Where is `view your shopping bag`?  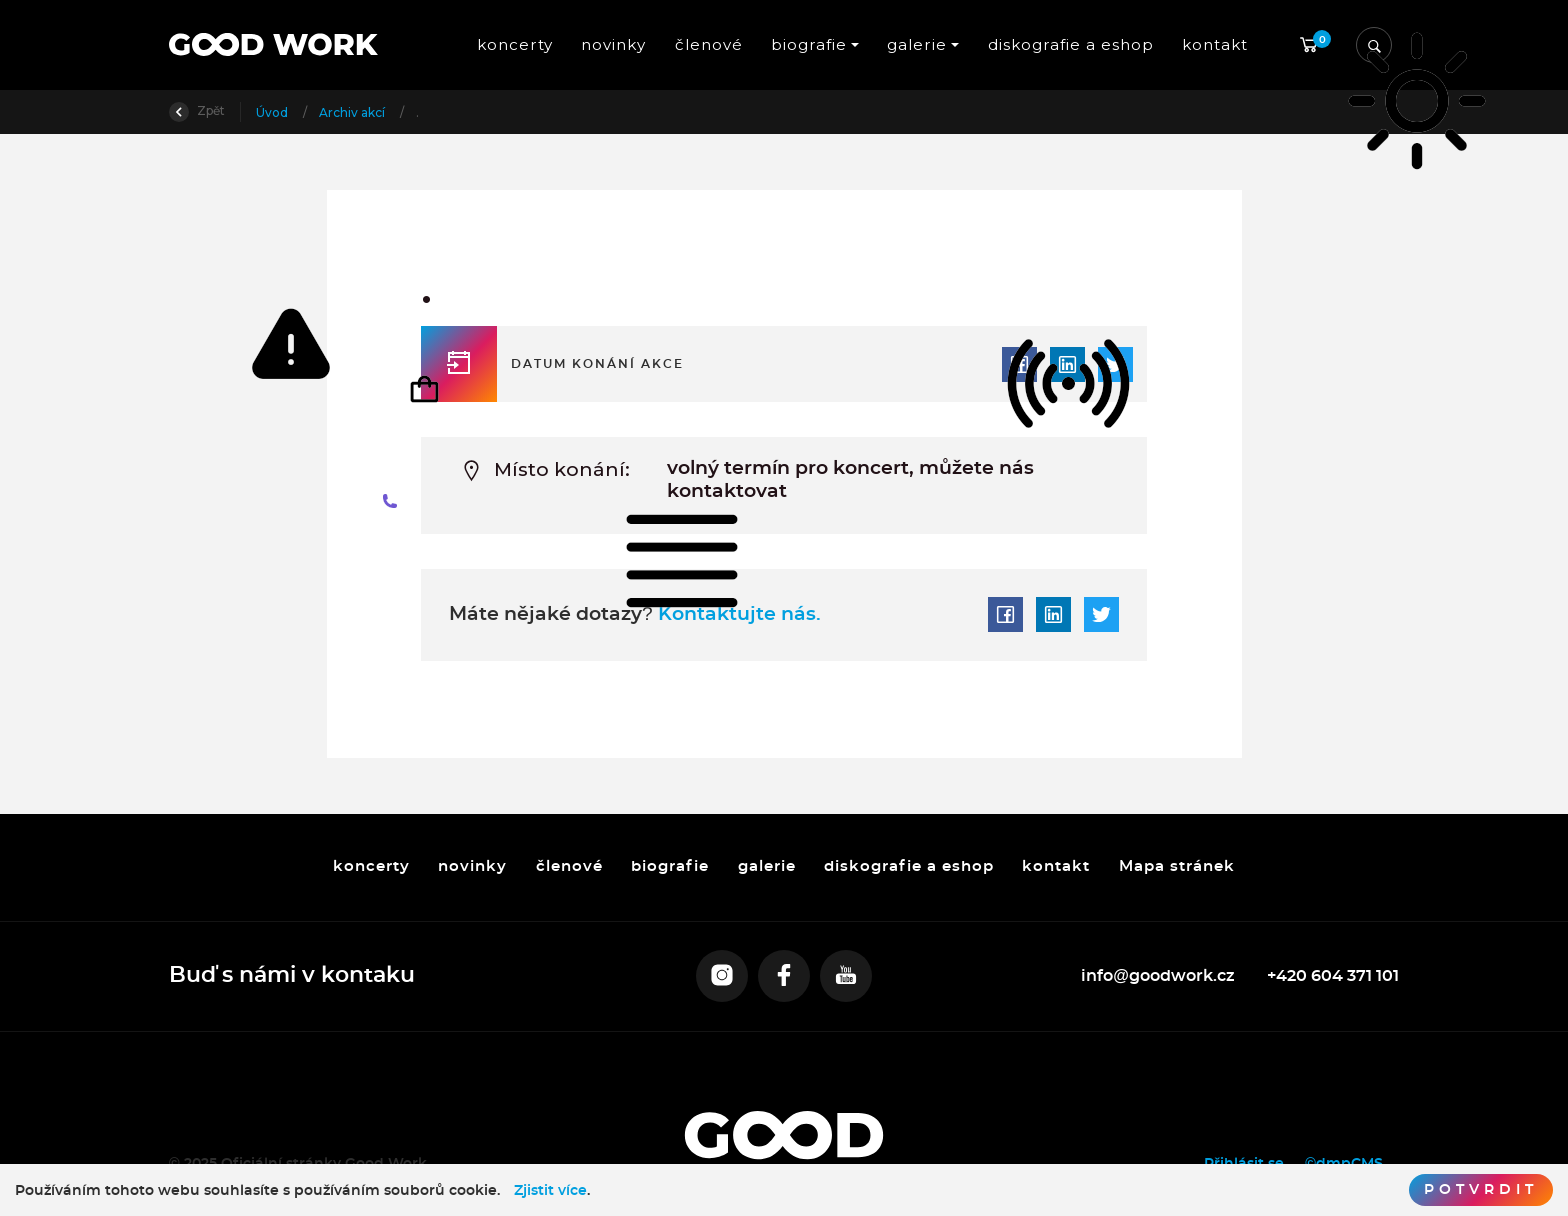 view your shopping bag is located at coordinates (424, 390).